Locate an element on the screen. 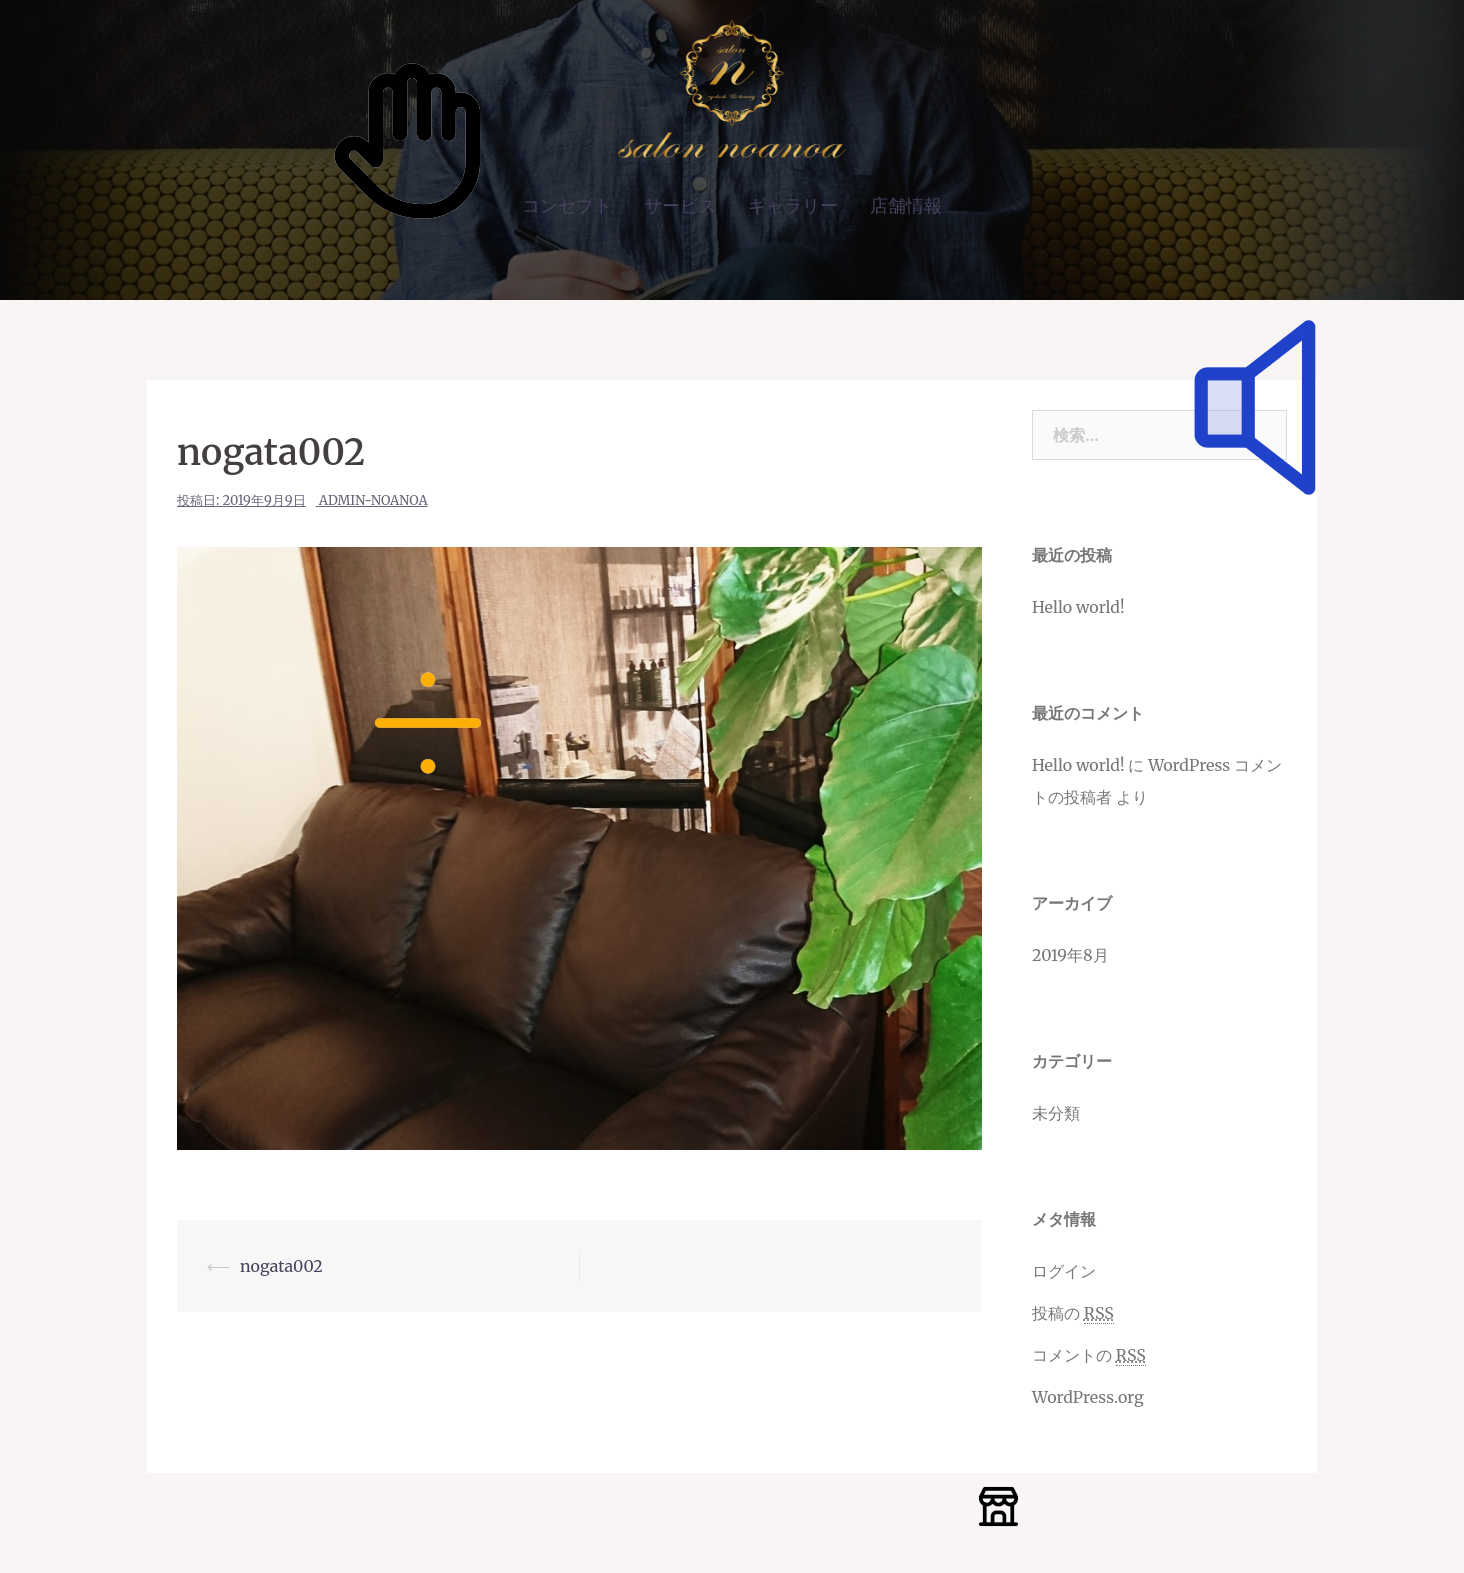  stop or pause an action is located at coordinates (412, 141).